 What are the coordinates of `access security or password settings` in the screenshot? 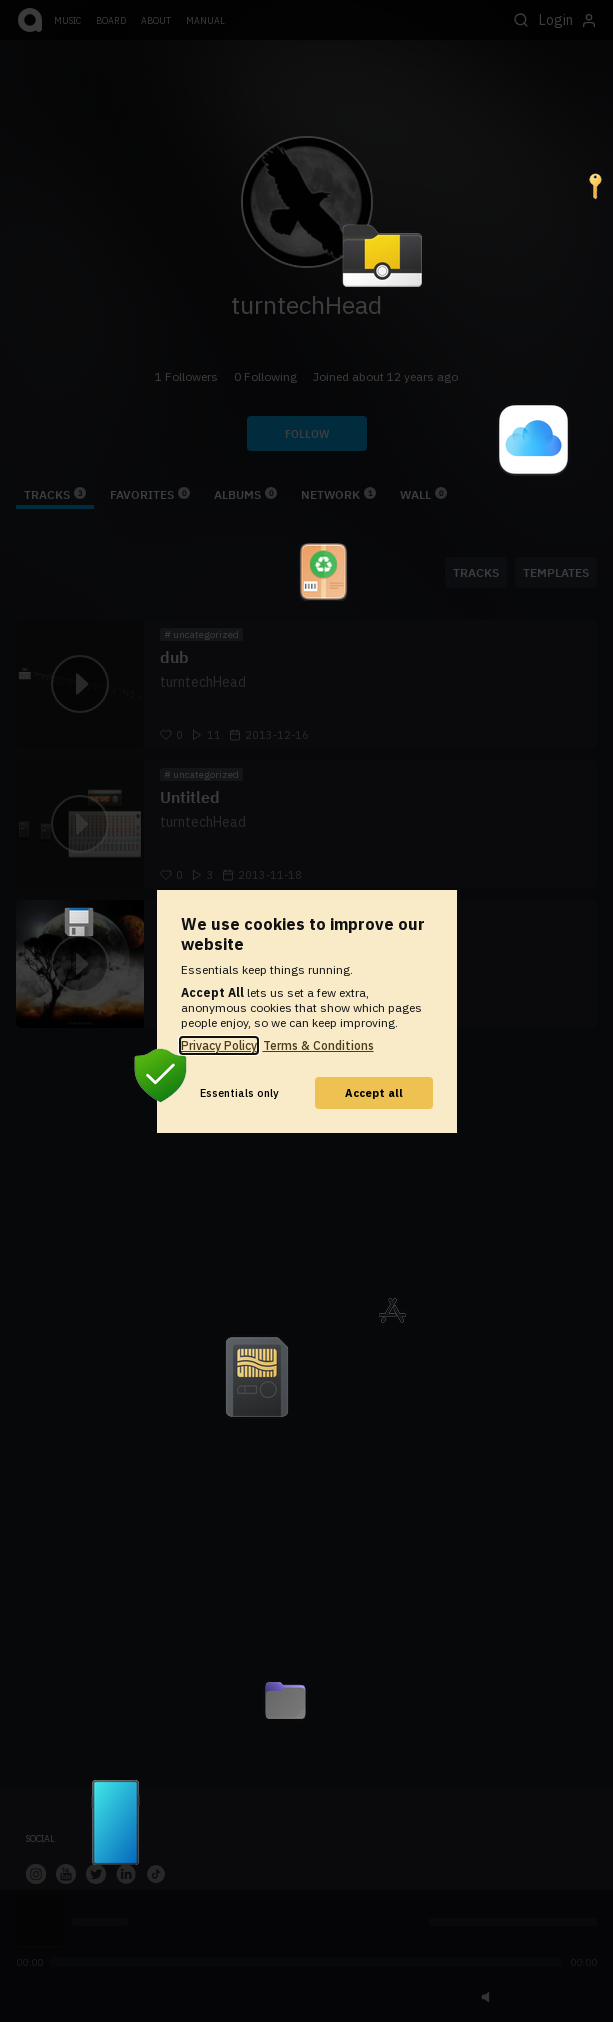 It's located at (595, 186).